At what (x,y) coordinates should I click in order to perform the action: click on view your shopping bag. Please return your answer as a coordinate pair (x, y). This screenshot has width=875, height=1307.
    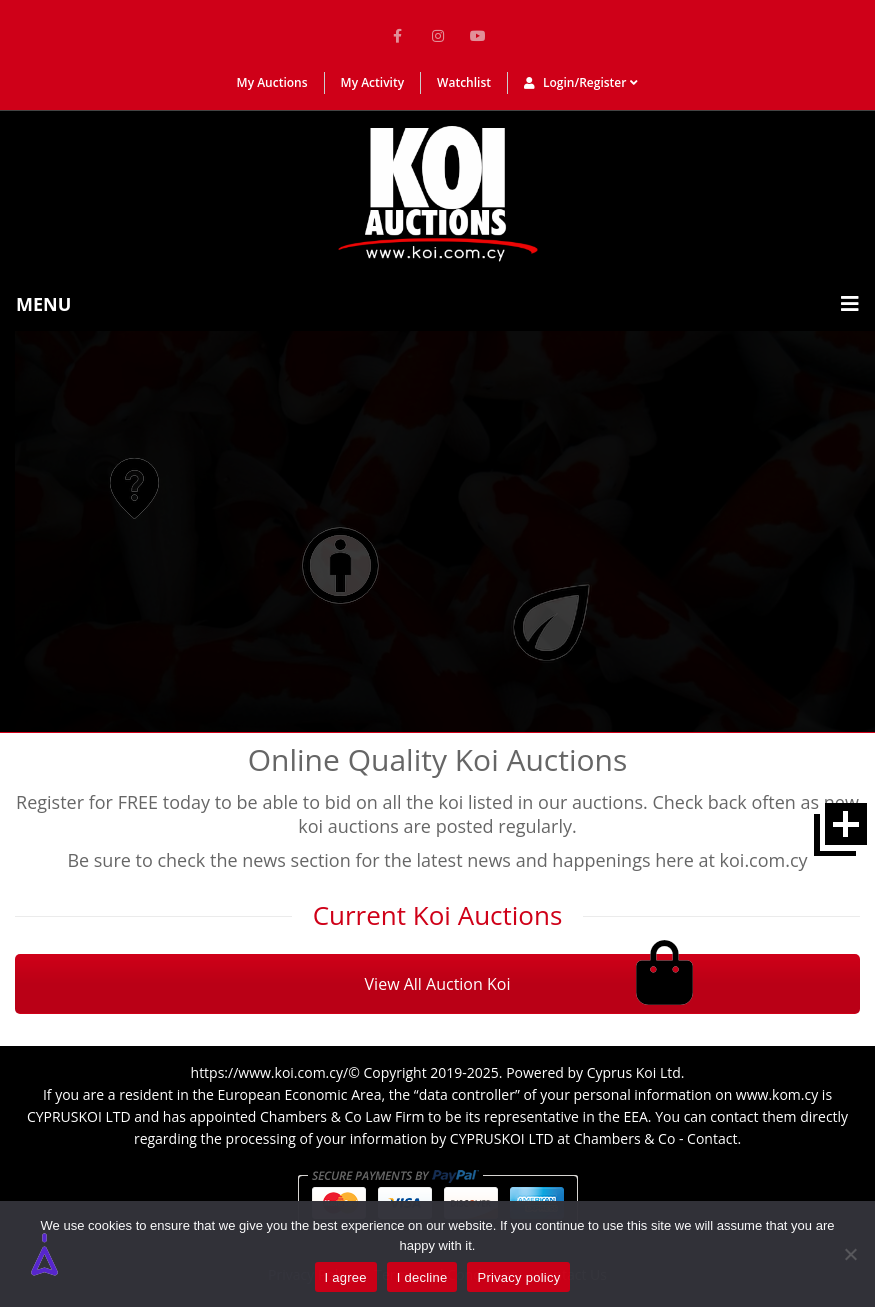
    Looking at the image, I should click on (664, 976).